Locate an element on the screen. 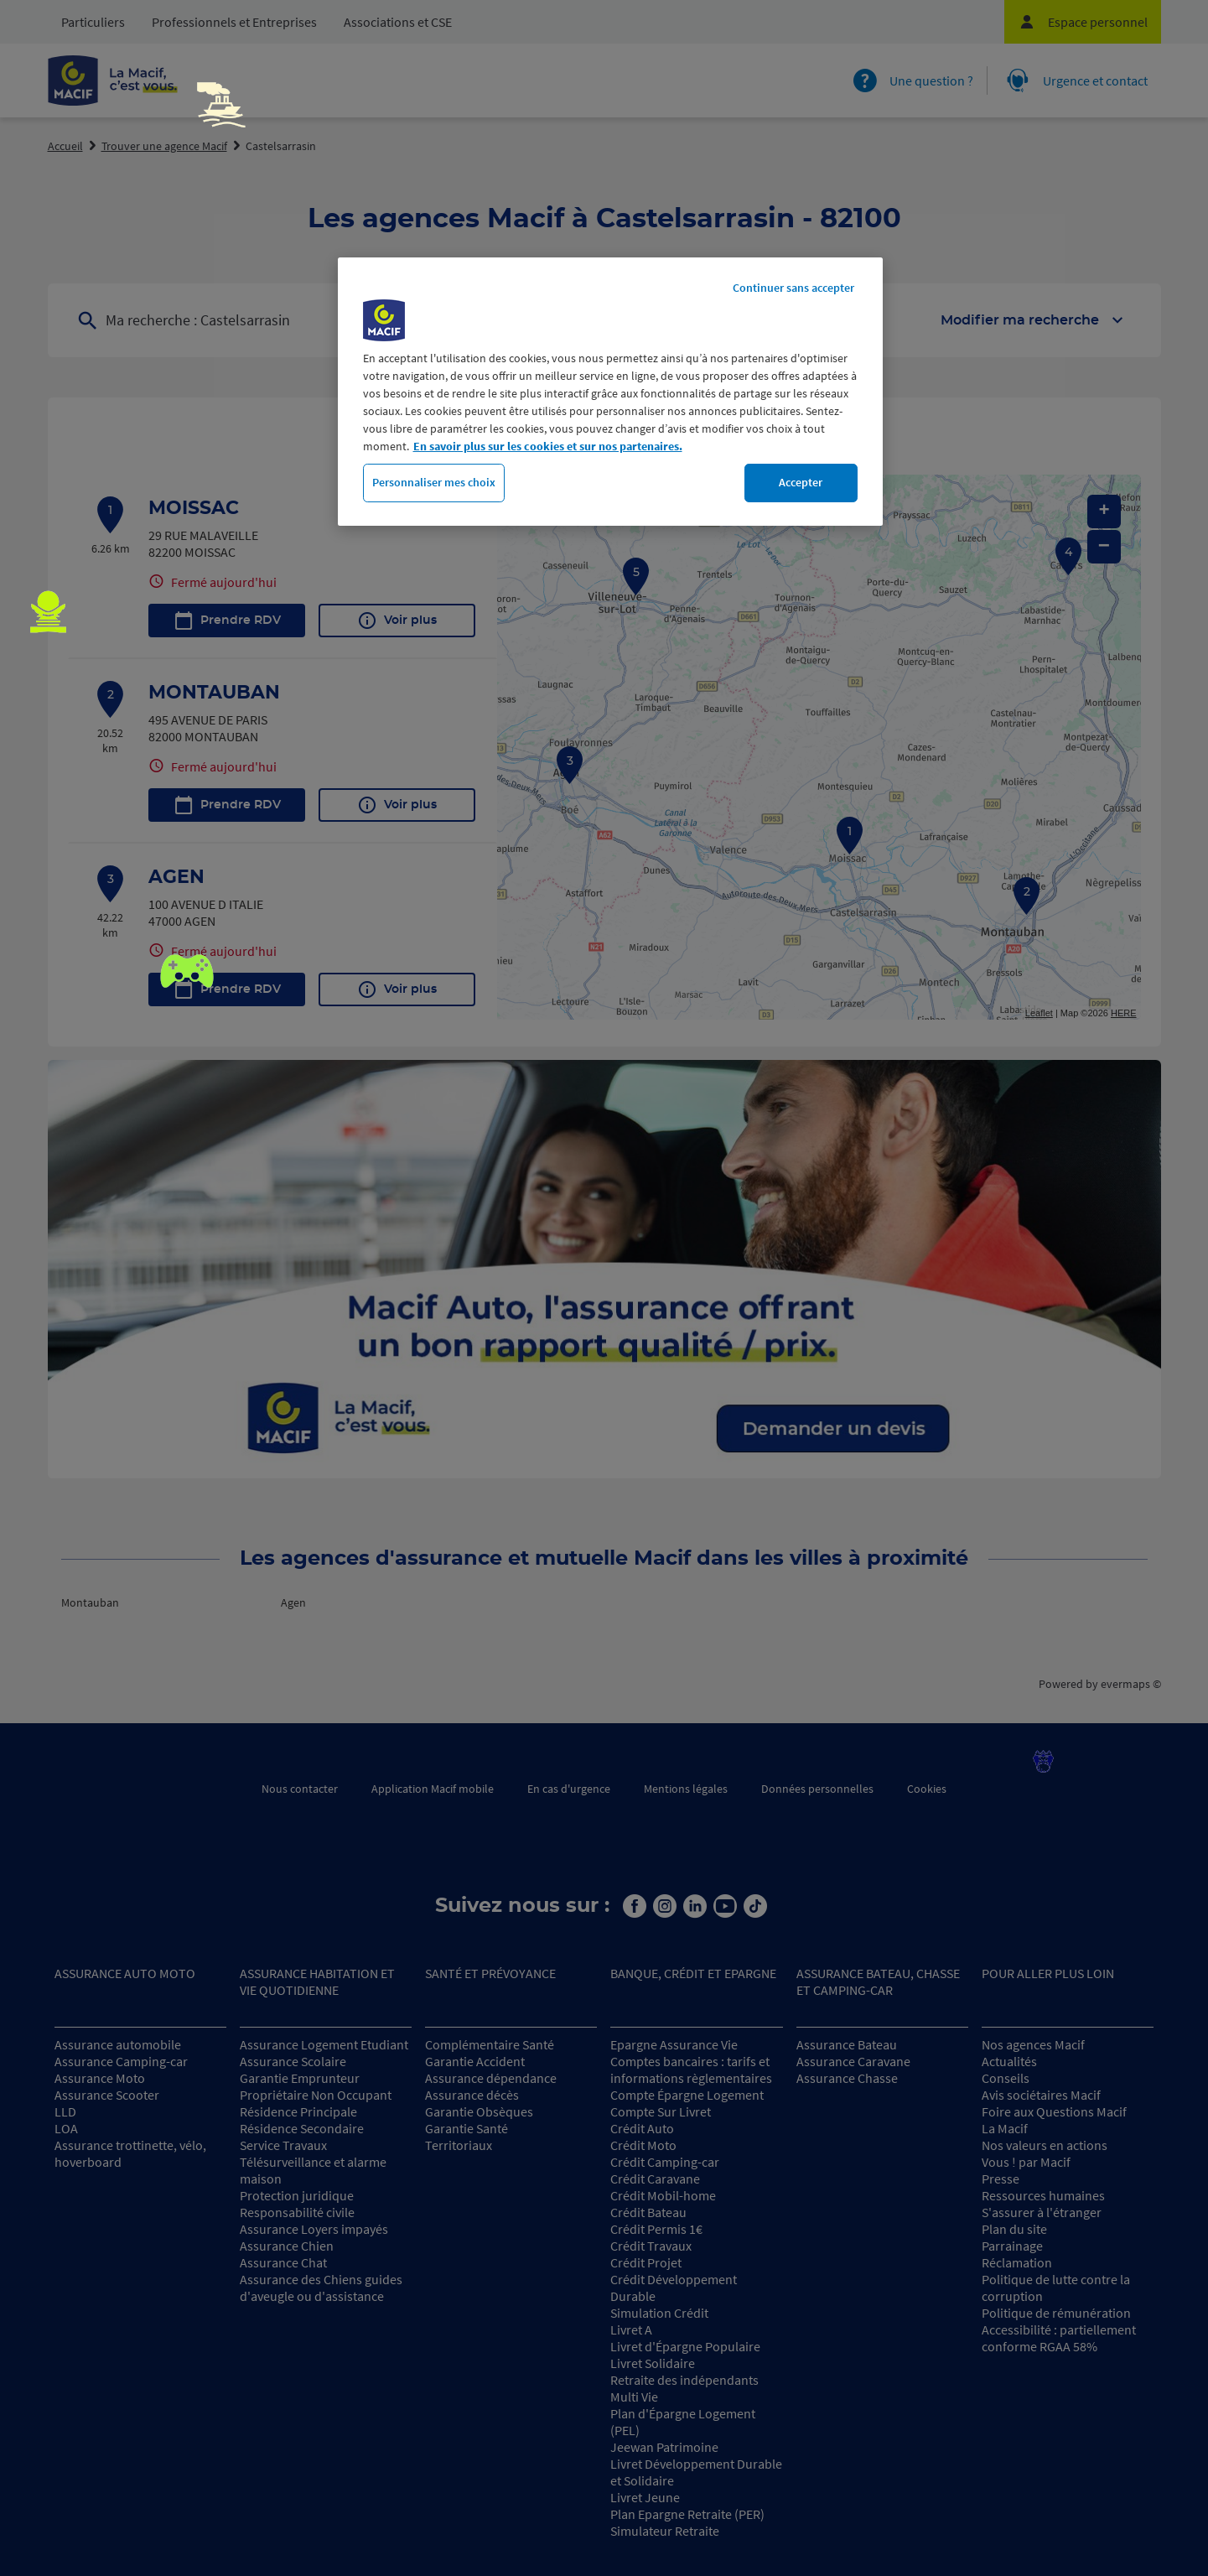  select the old king character or unit is located at coordinates (1043, 1761).